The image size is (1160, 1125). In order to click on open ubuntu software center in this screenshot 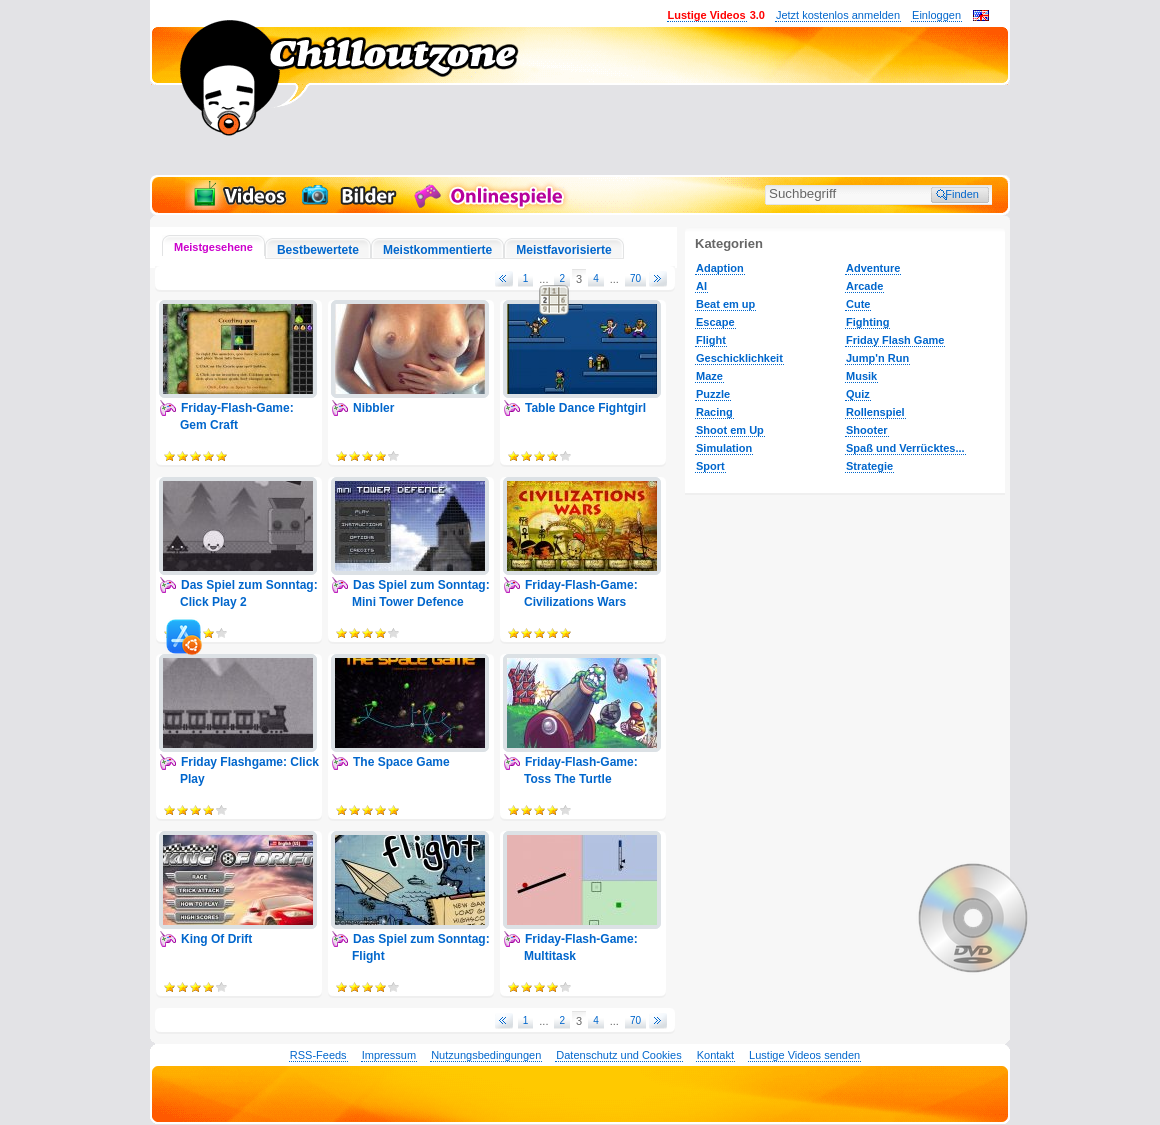, I will do `click(183, 636)`.